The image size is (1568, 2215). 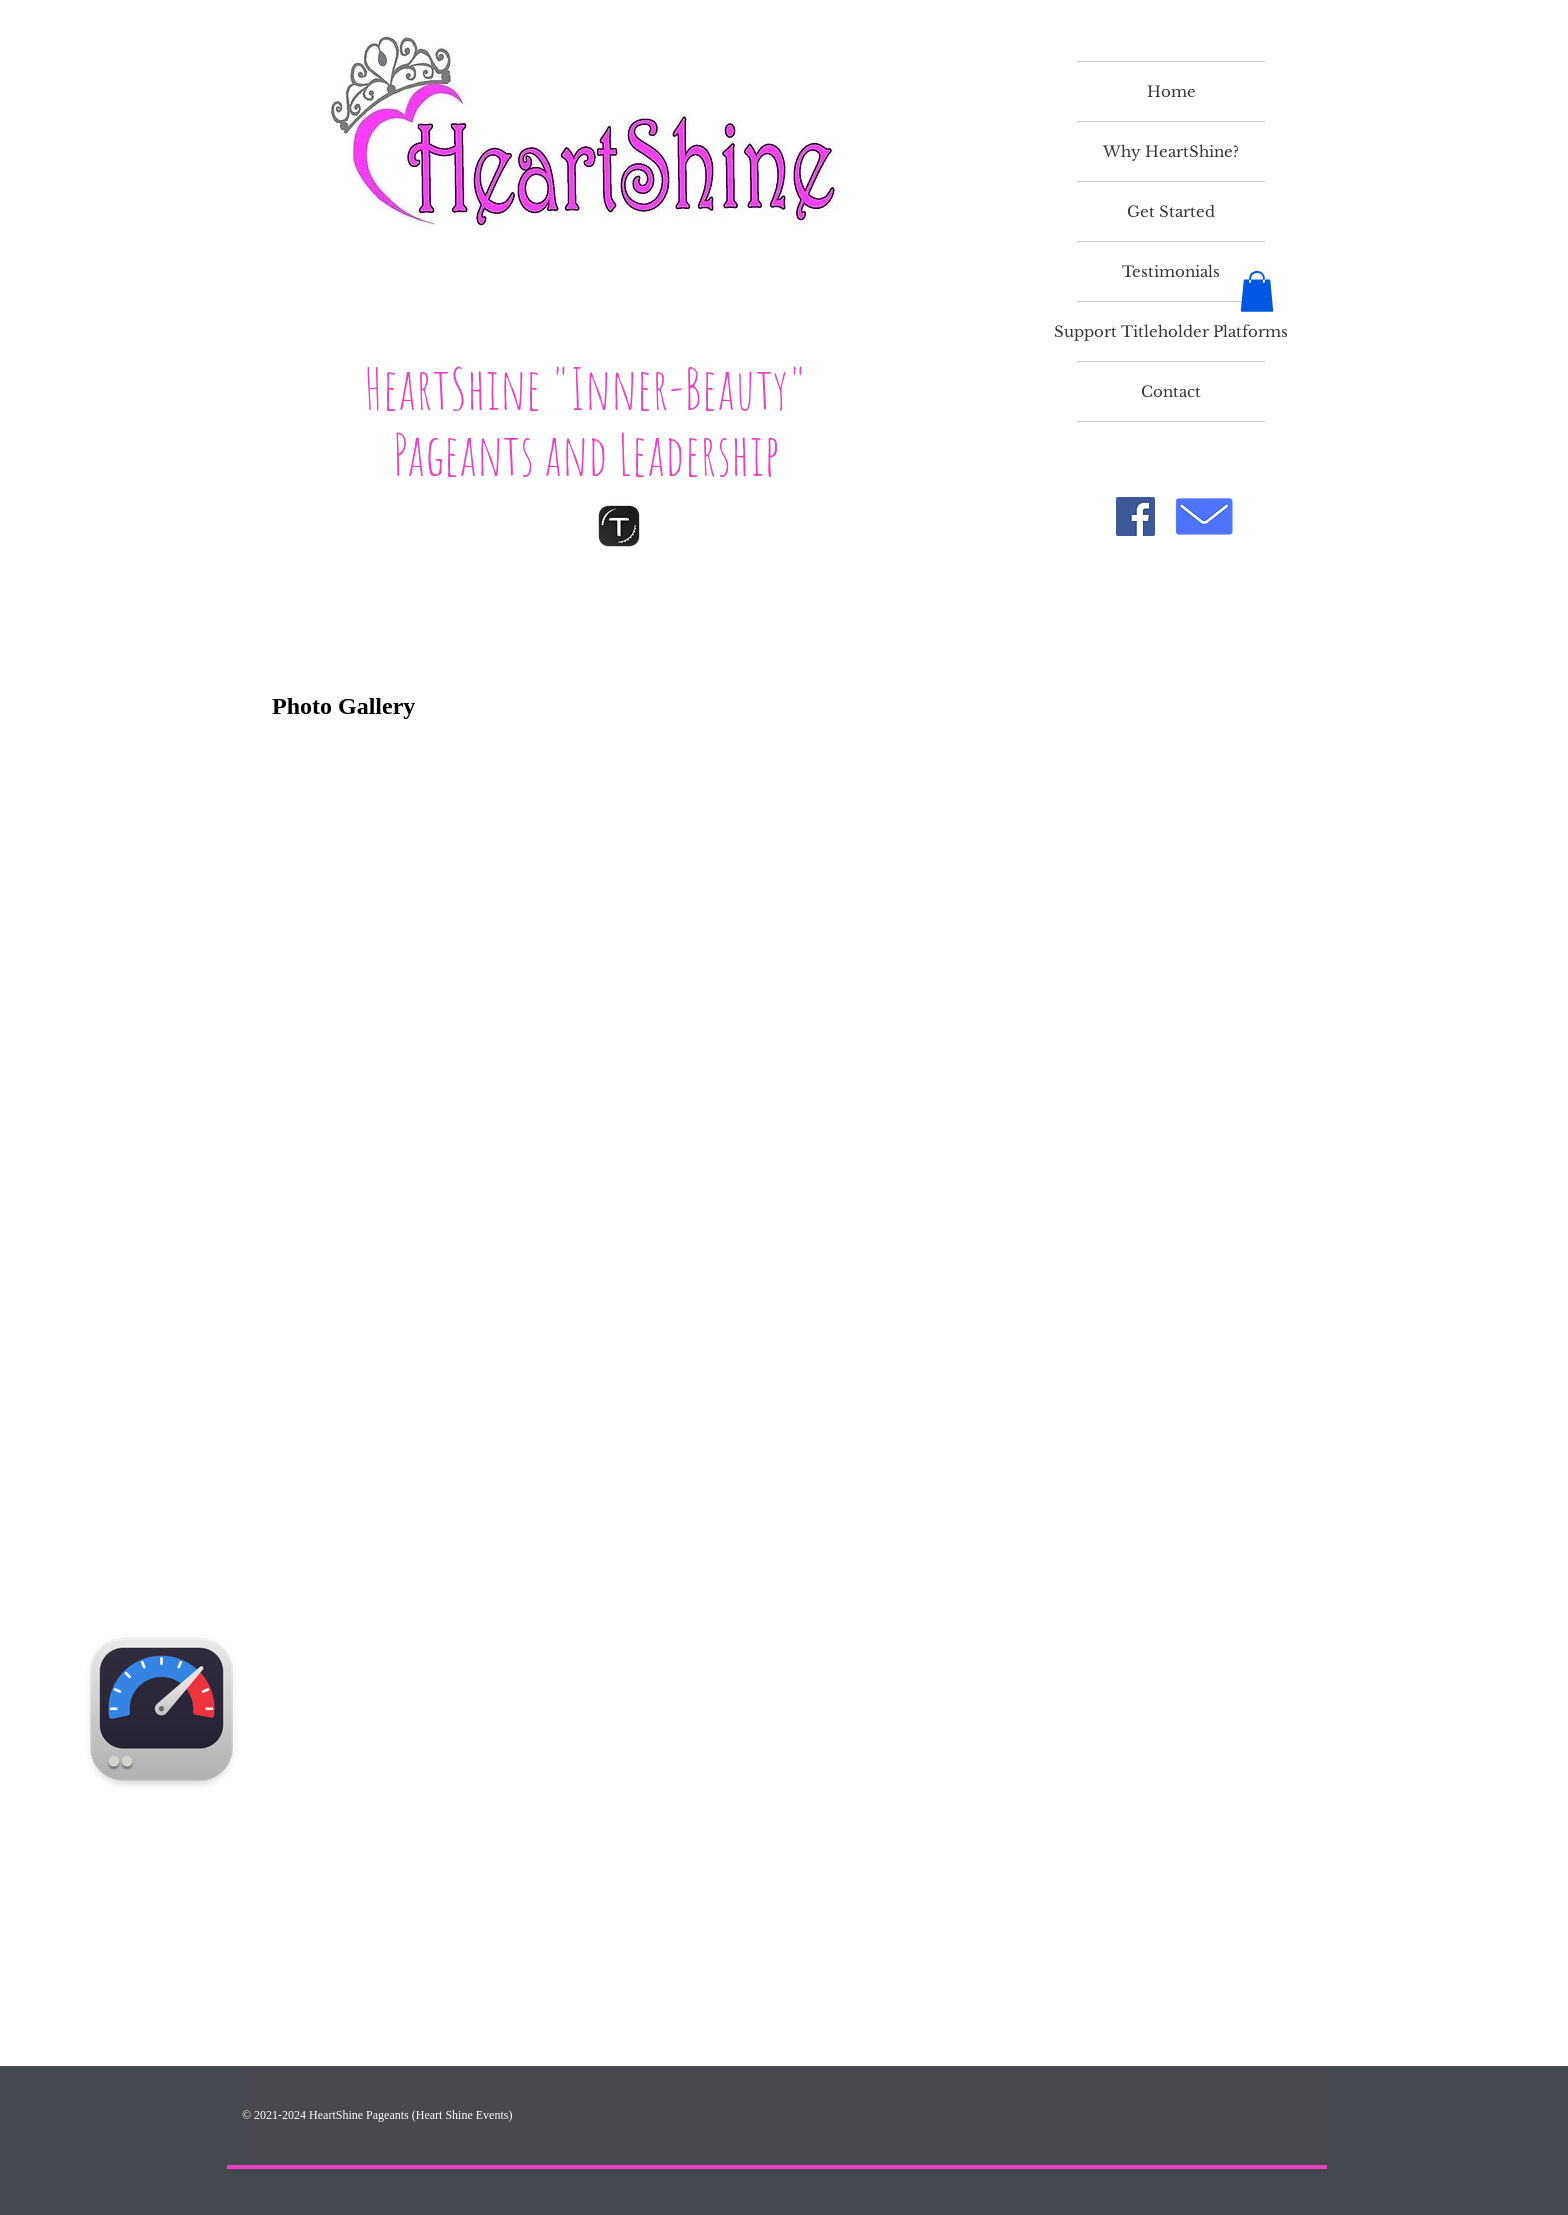 I want to click on open system resource monitor, so click(x=161, y=1709).